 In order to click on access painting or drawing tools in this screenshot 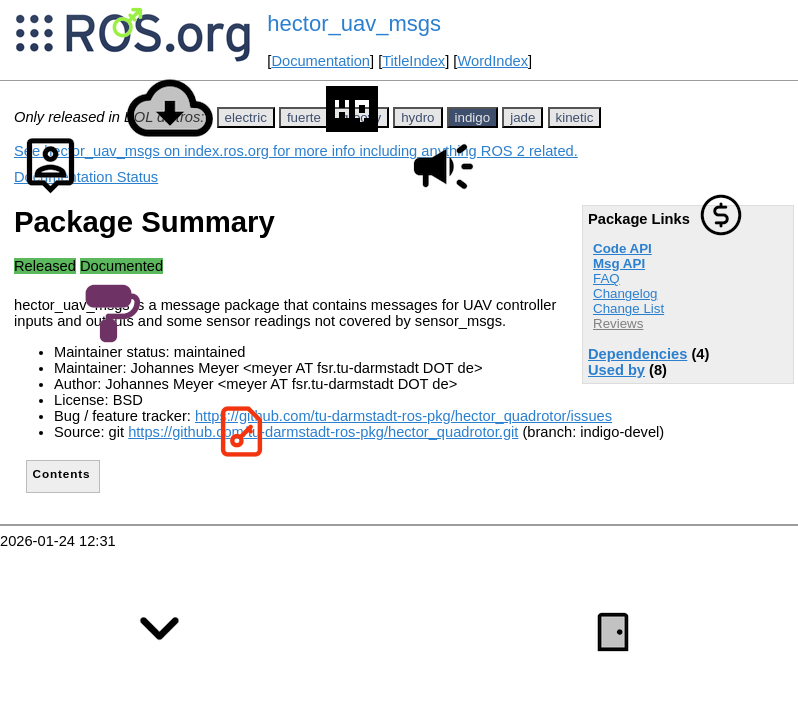, I will do `click(108, 313)`.